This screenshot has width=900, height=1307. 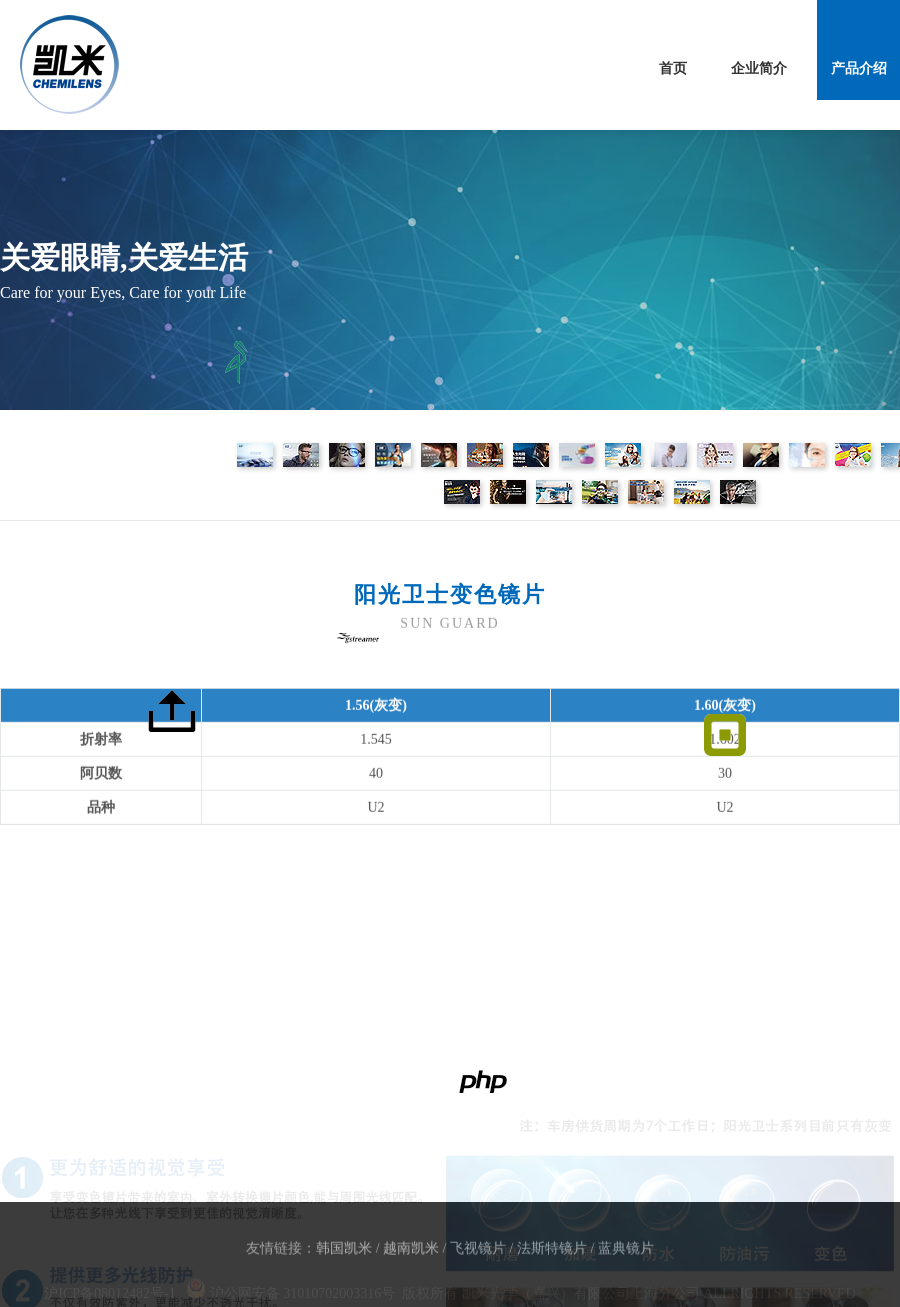 I want to click on open the Square payment app, so click(x=725, y=735).